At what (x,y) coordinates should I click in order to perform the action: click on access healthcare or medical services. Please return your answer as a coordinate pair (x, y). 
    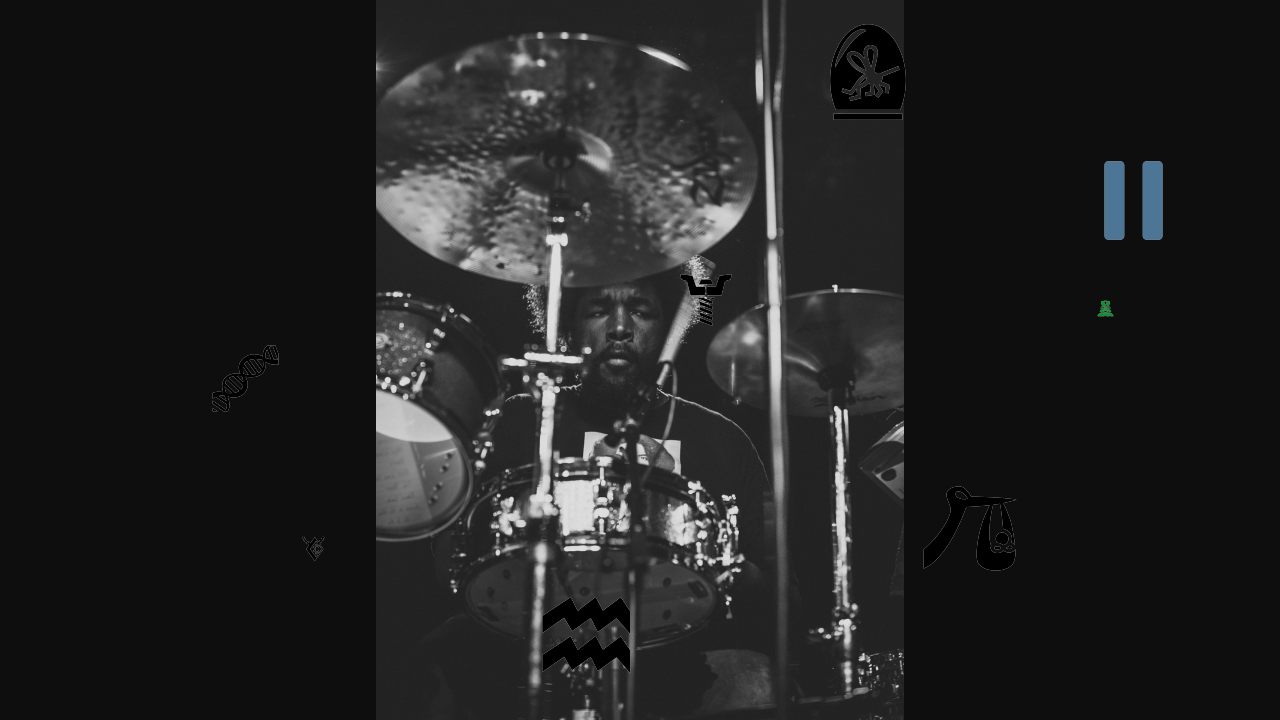
    Looking at the image, I should click on (1105, 308).